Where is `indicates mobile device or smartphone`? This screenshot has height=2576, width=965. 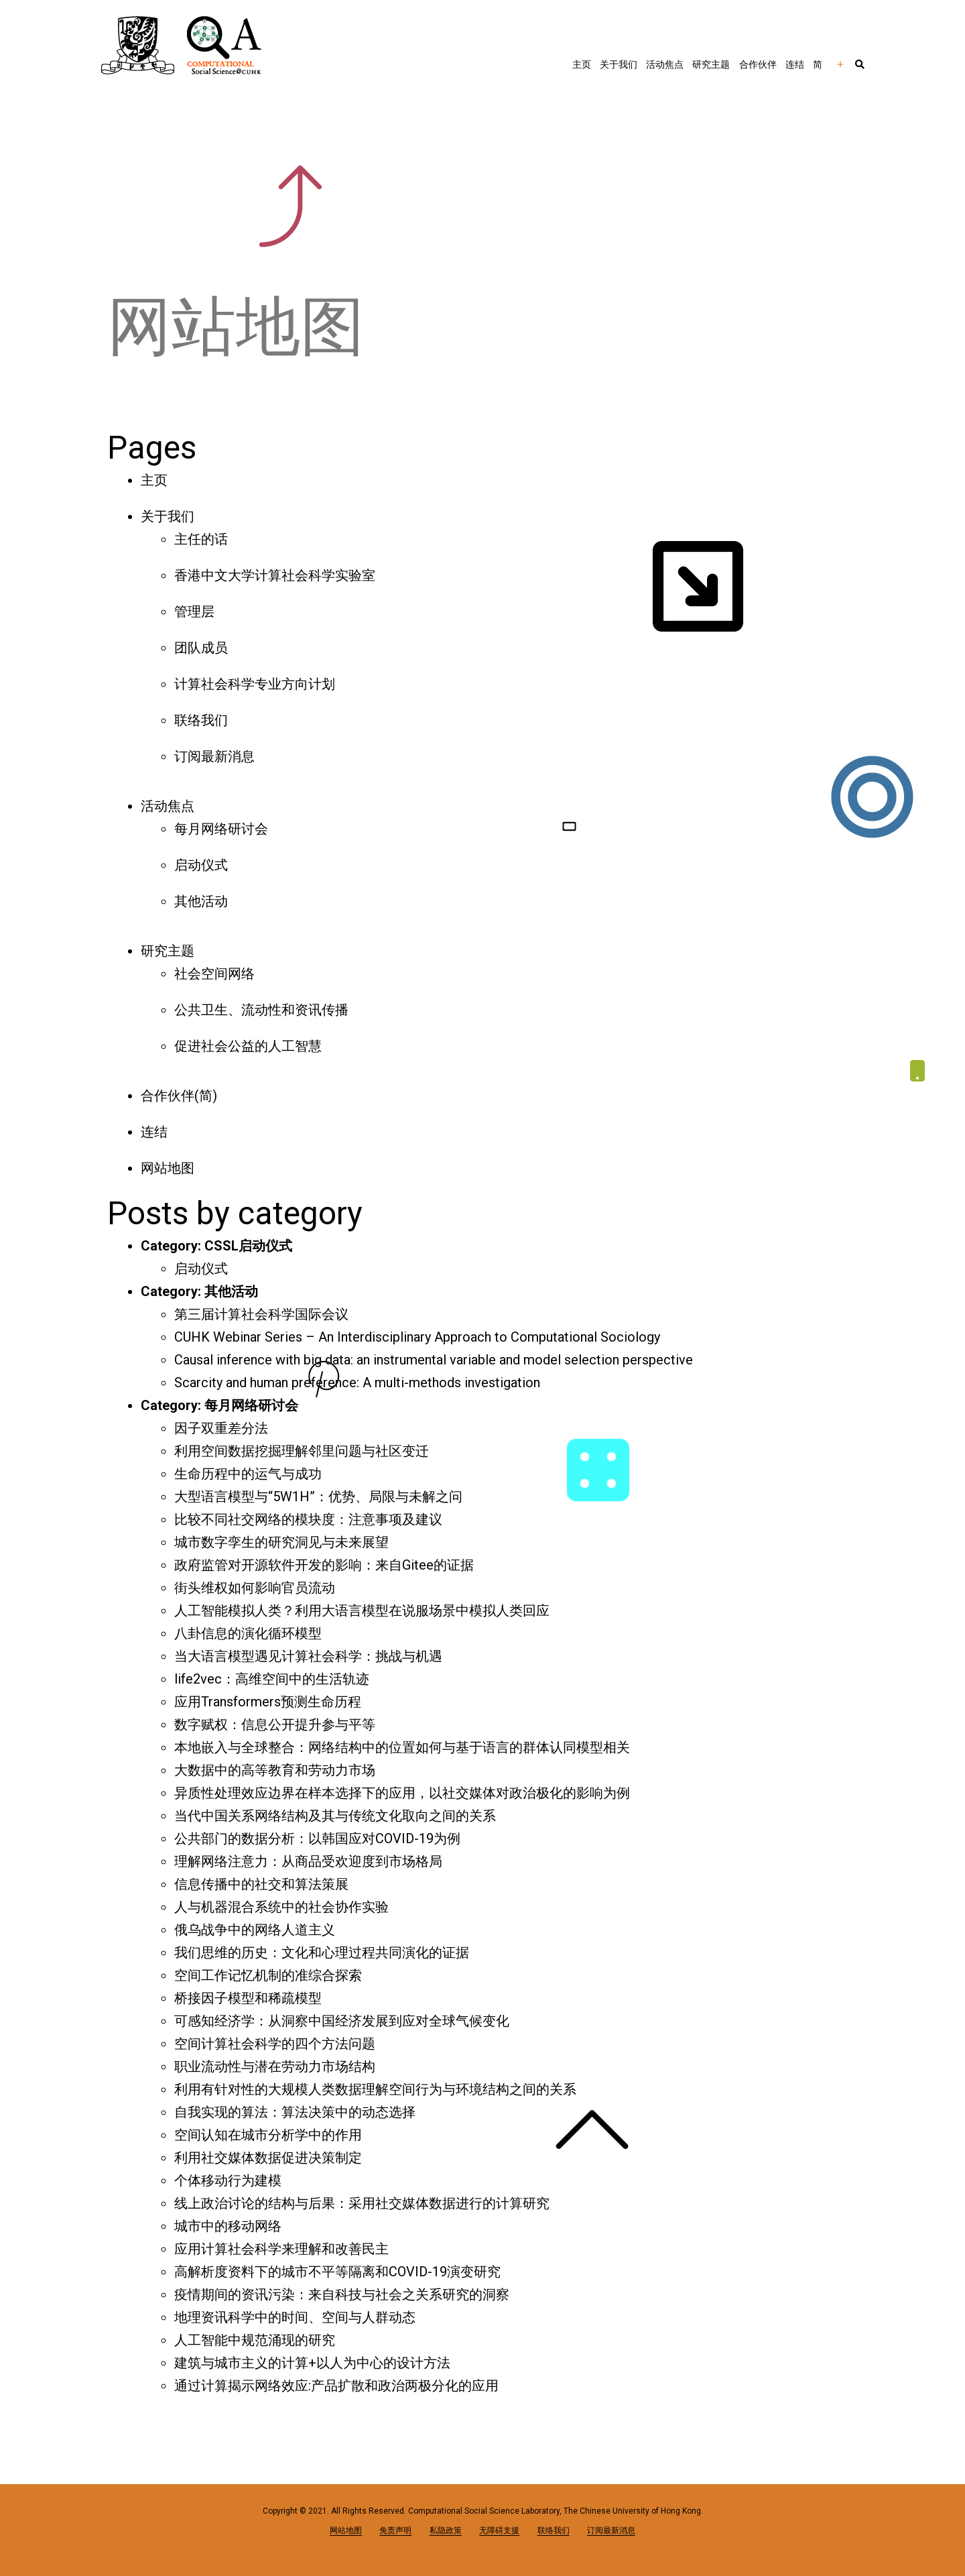
indicates mobile device or smartphone is located at coordinates (917, 1071).